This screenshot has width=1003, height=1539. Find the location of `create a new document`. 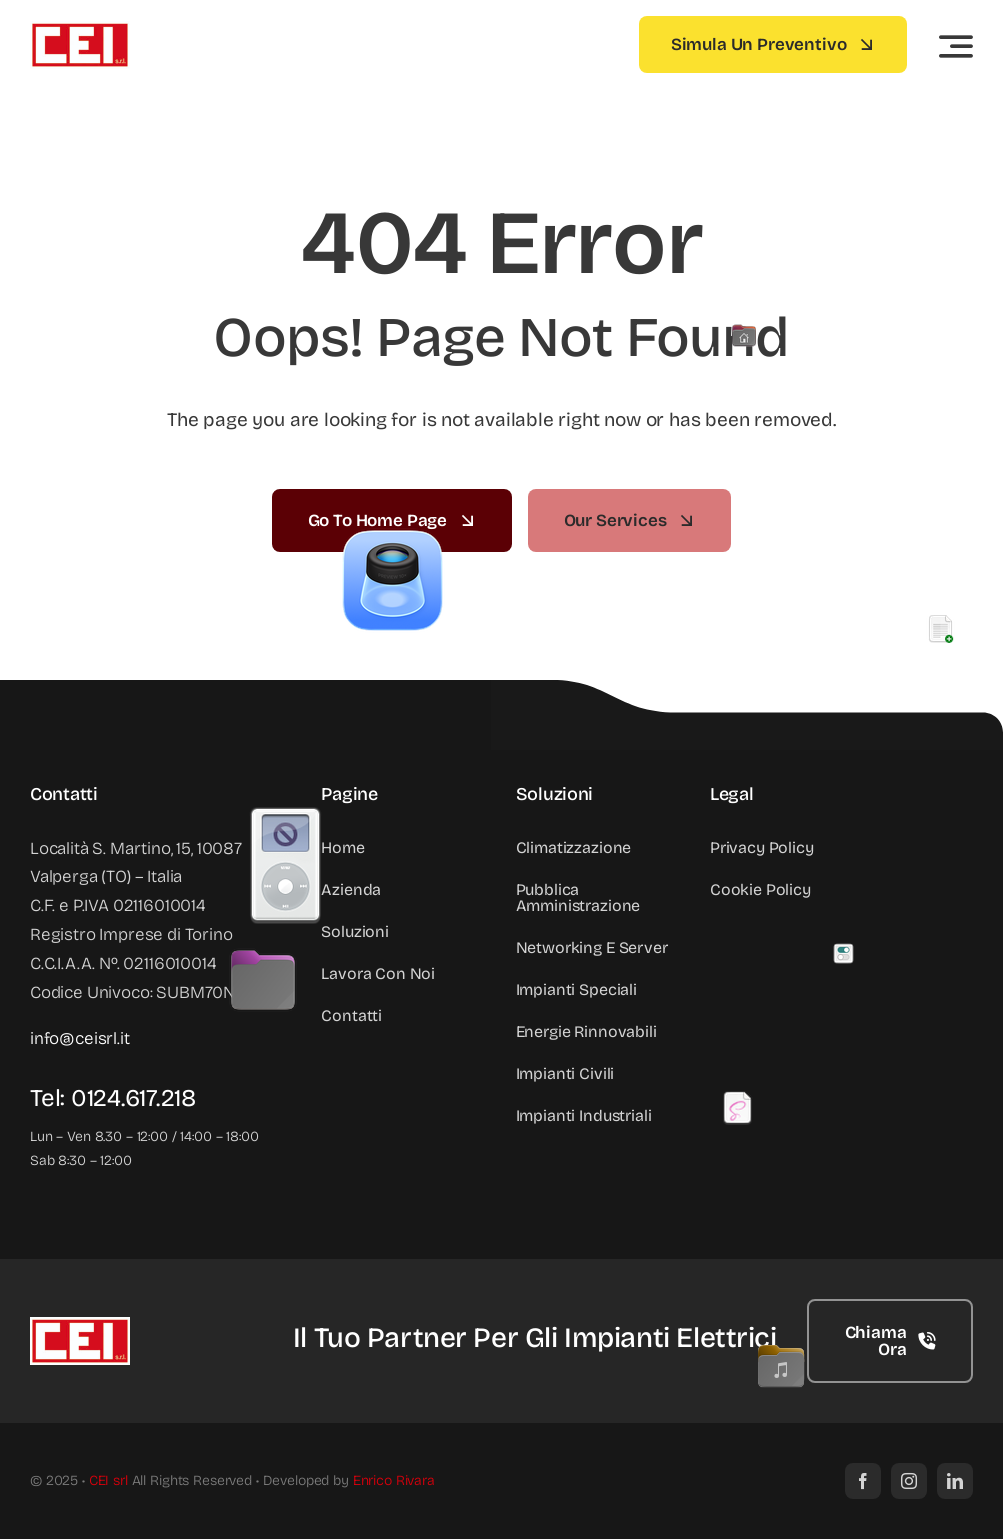

create a new document is located at coordinates (940, 628).